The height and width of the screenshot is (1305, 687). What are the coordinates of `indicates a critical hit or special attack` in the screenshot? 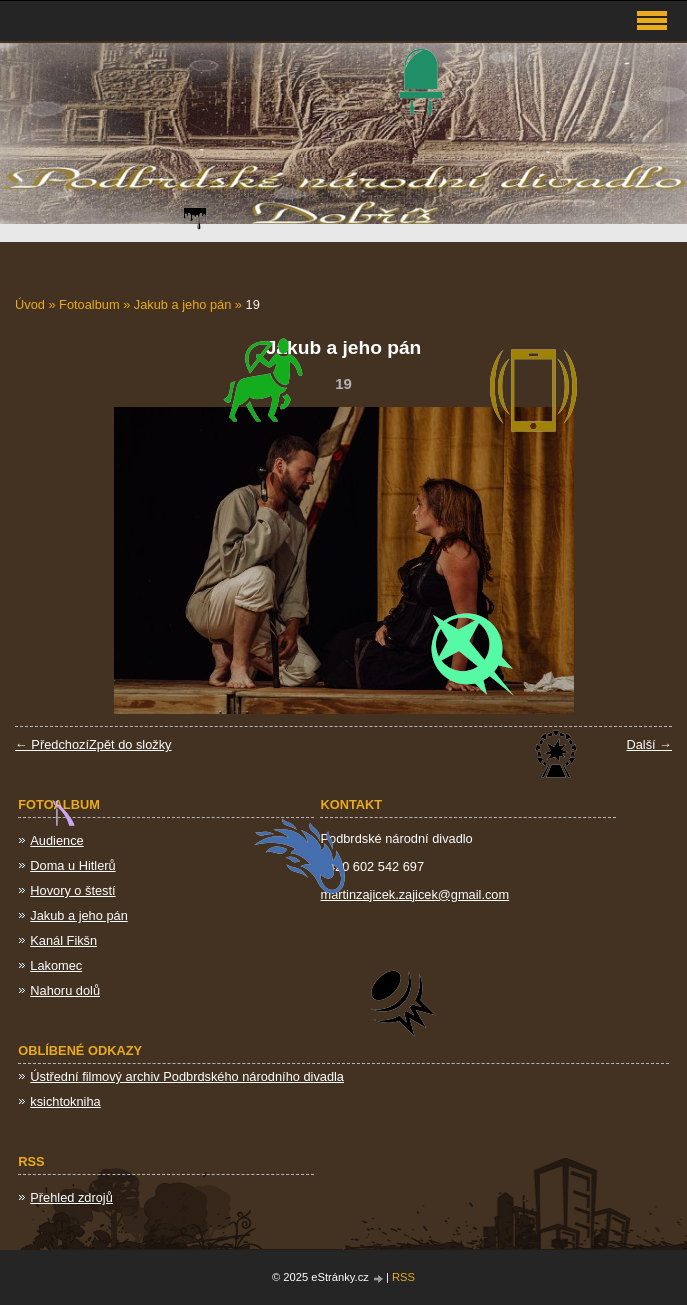 It's located at (472, 654).